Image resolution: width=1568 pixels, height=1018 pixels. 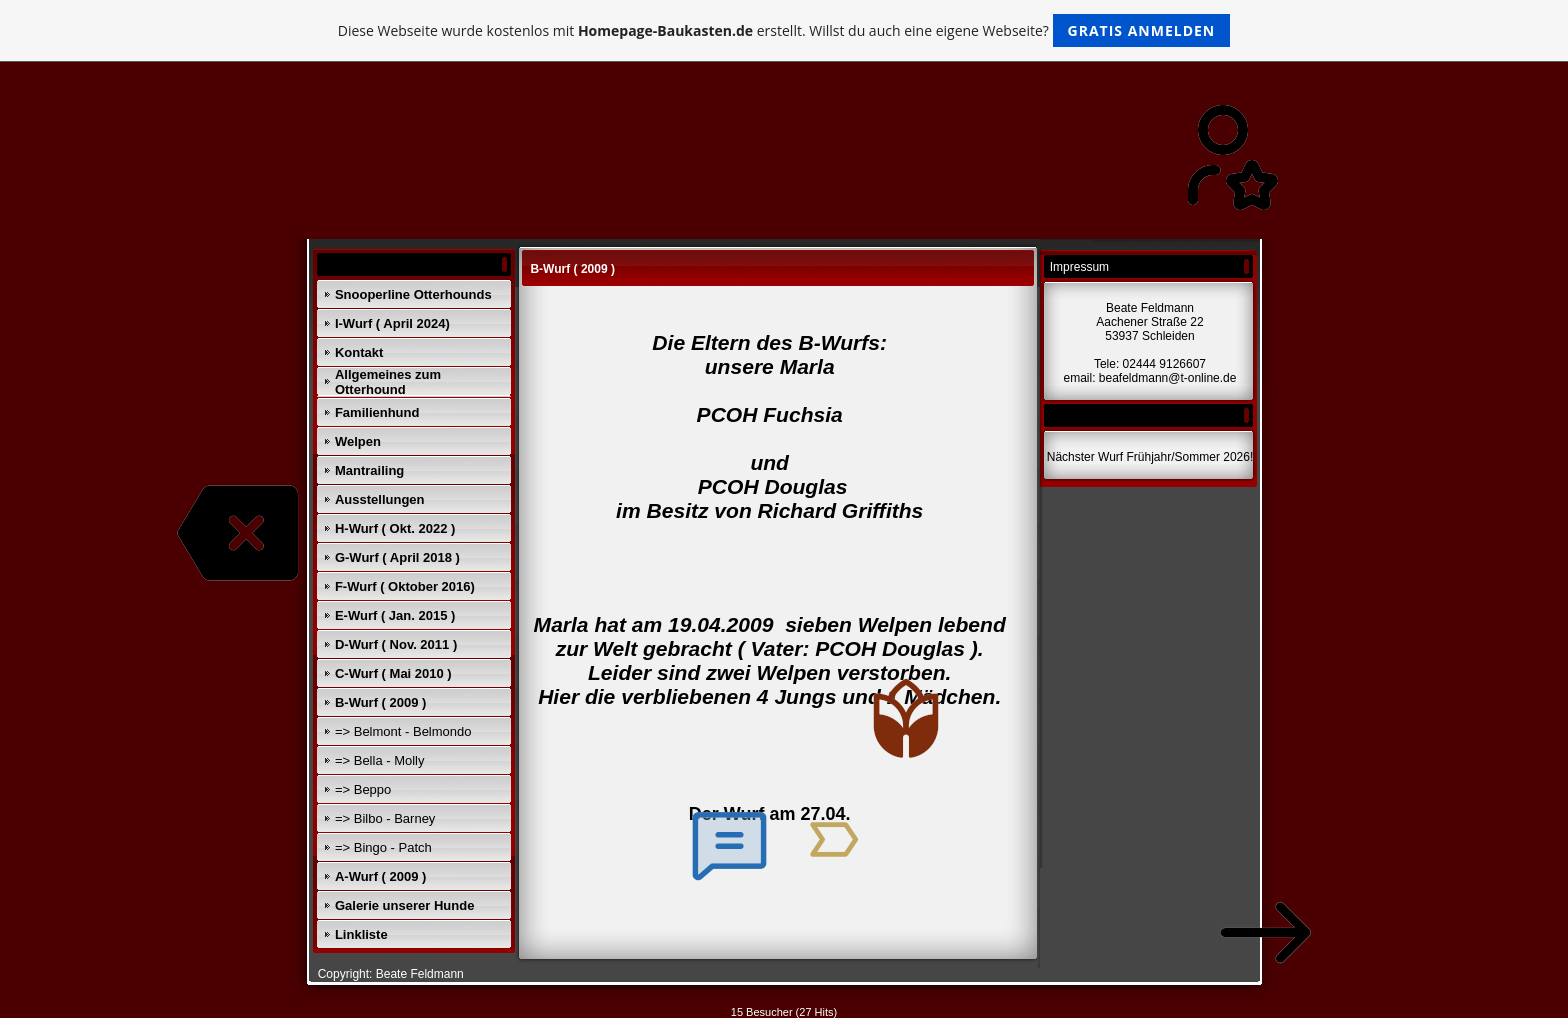 What do you see at coordinates (729, 840) in the screenshot?
I see `open chat or messaging` at bounding box center [729, 840].